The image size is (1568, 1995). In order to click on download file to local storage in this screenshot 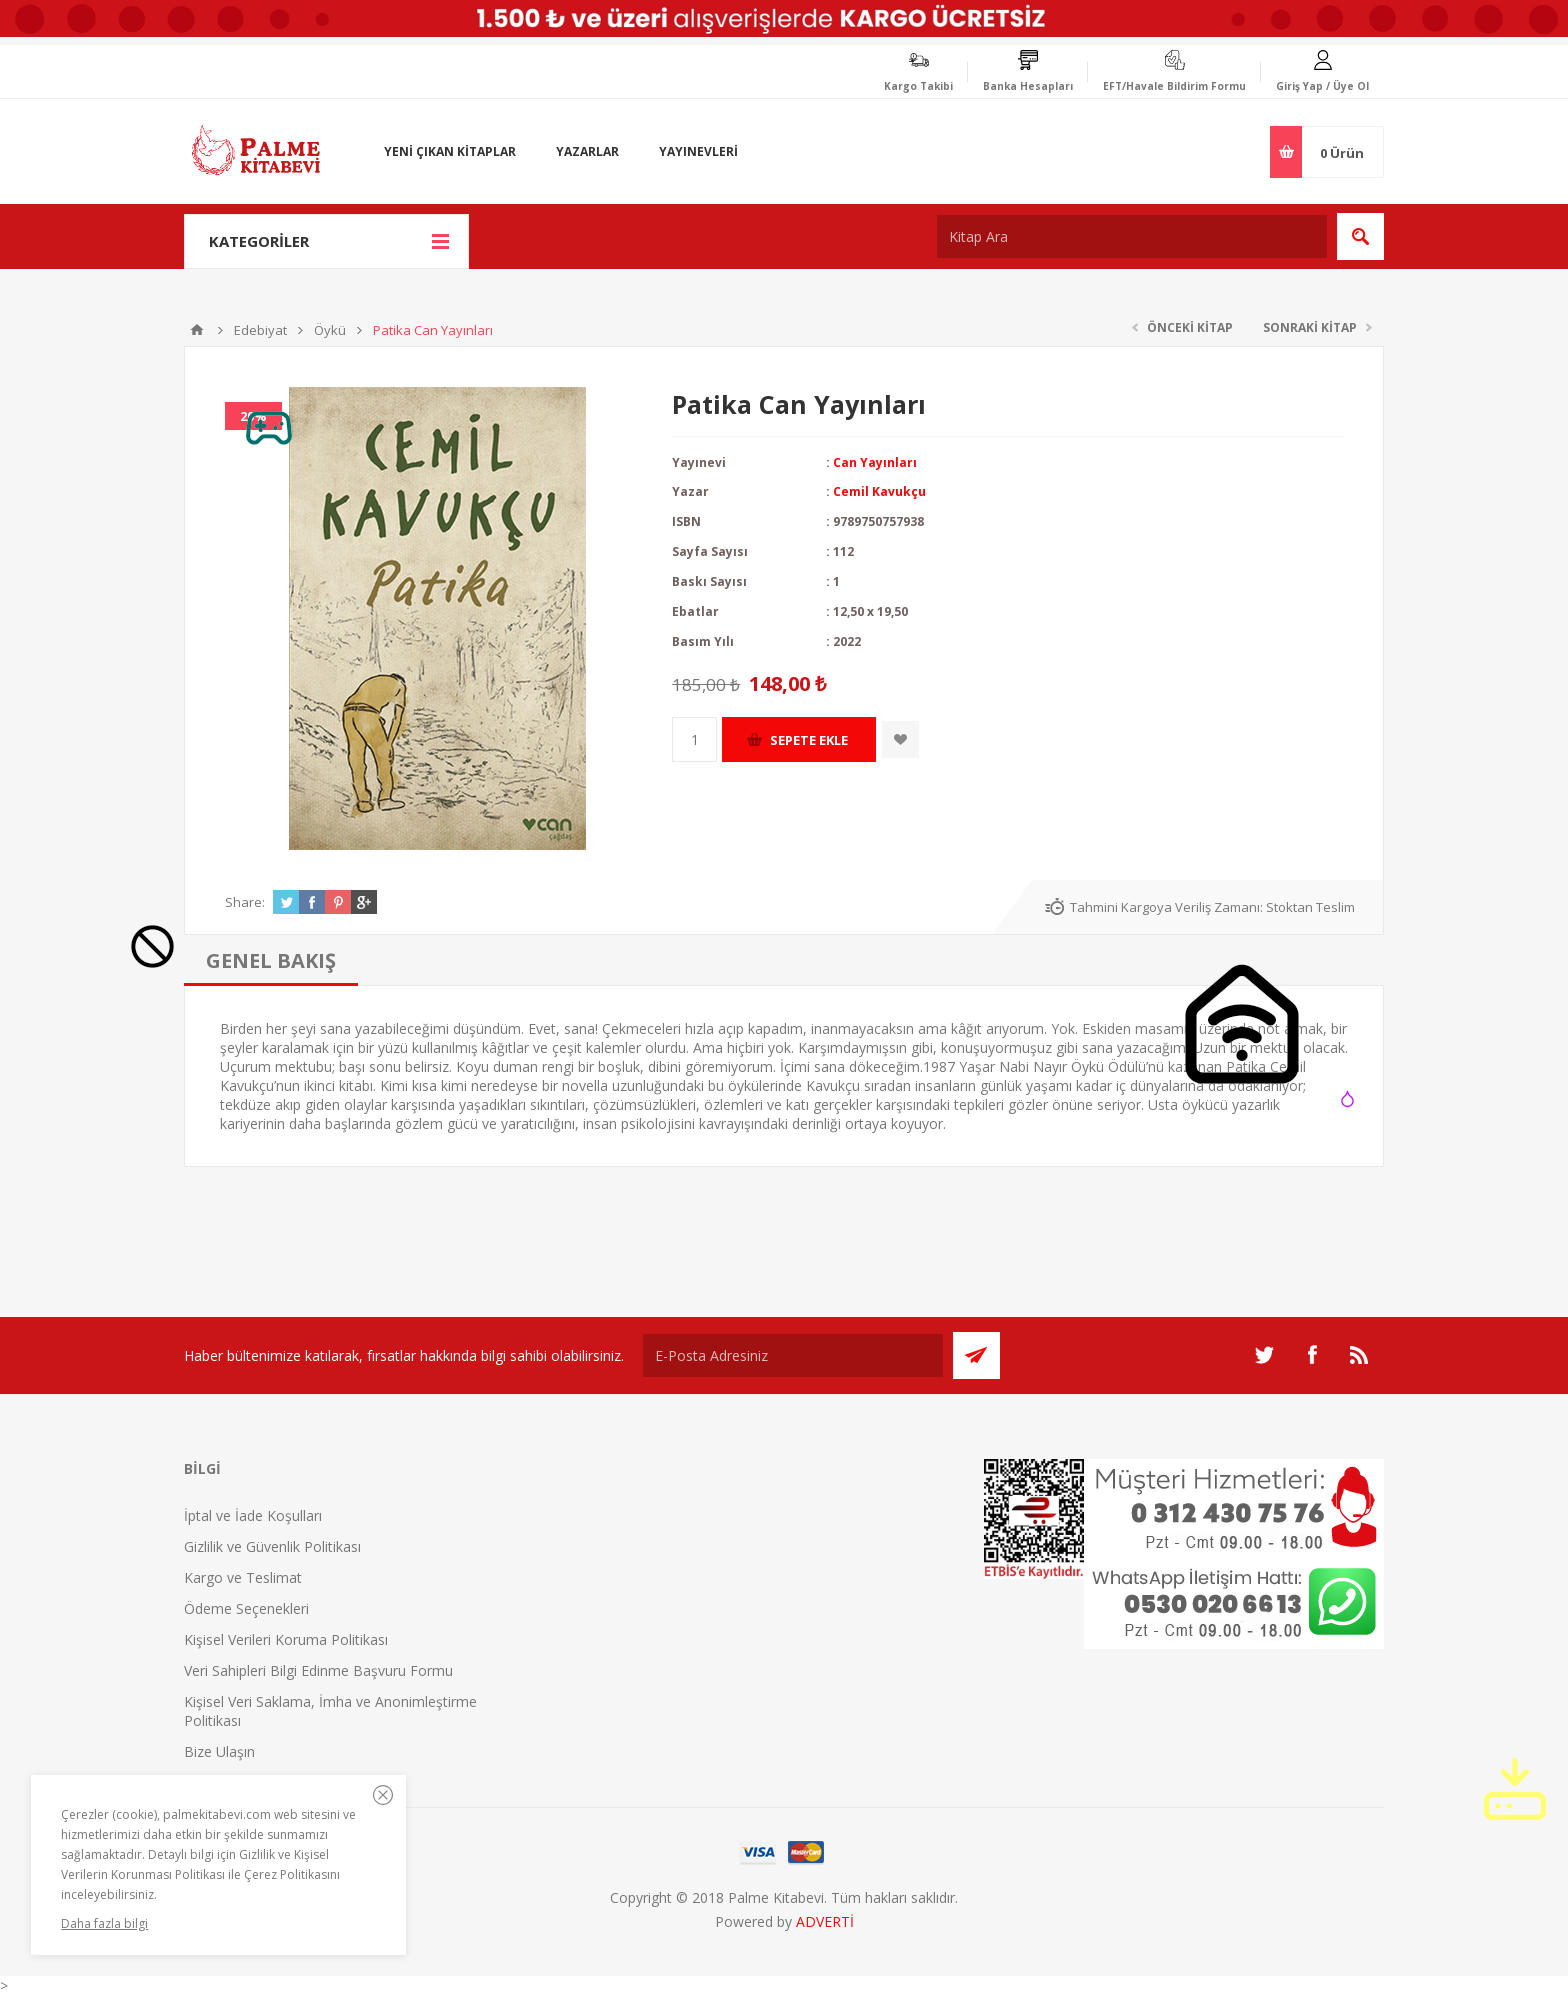, I will do `click(1515, 1789)`.